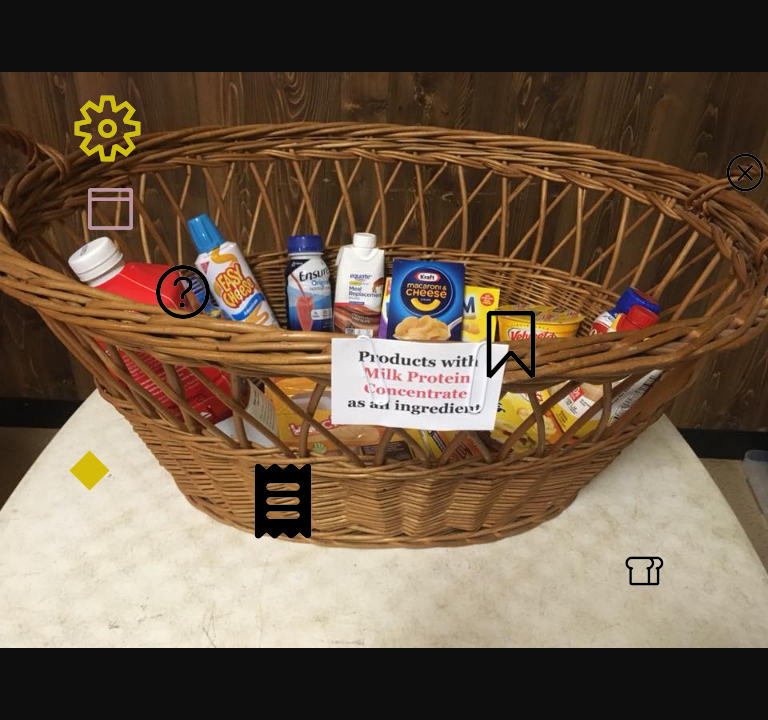  Describe the element at coordinates (89, 470) in the screenshot. I see `set a log breakpoint in code` at that location.